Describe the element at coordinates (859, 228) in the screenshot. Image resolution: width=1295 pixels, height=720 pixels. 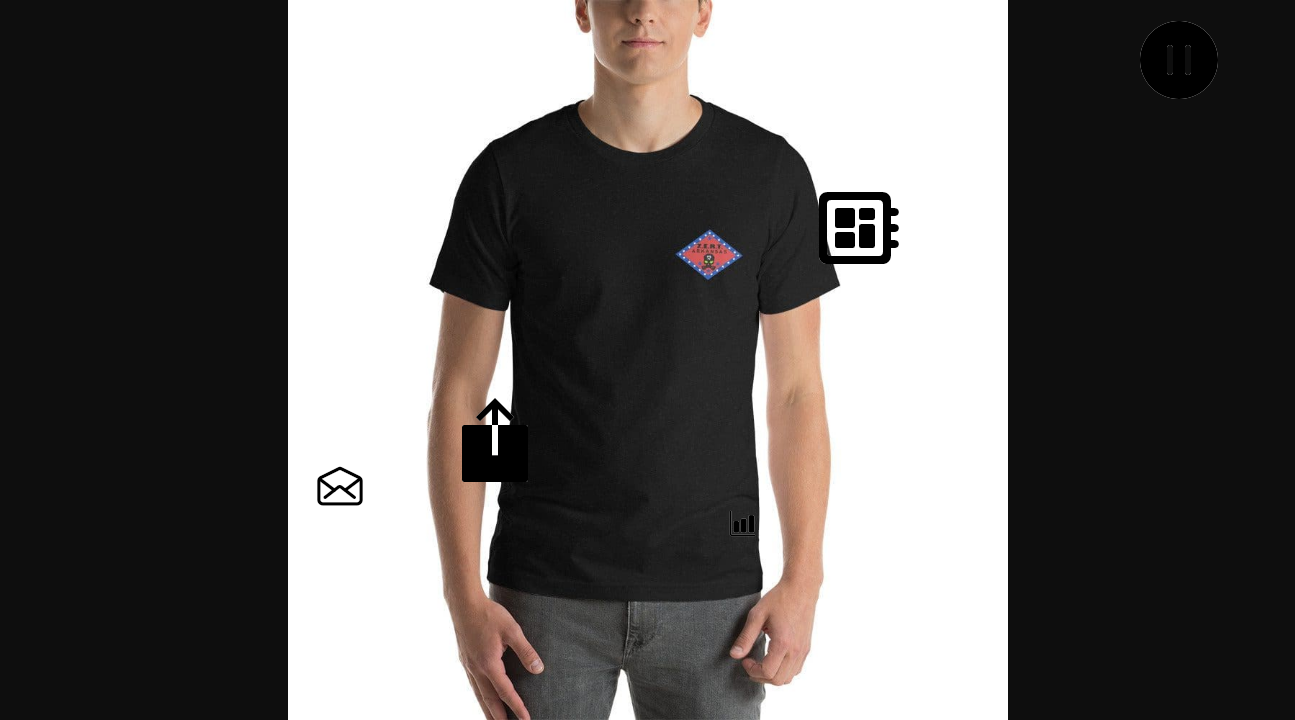
I see `access developer or hardware settings` at that location.